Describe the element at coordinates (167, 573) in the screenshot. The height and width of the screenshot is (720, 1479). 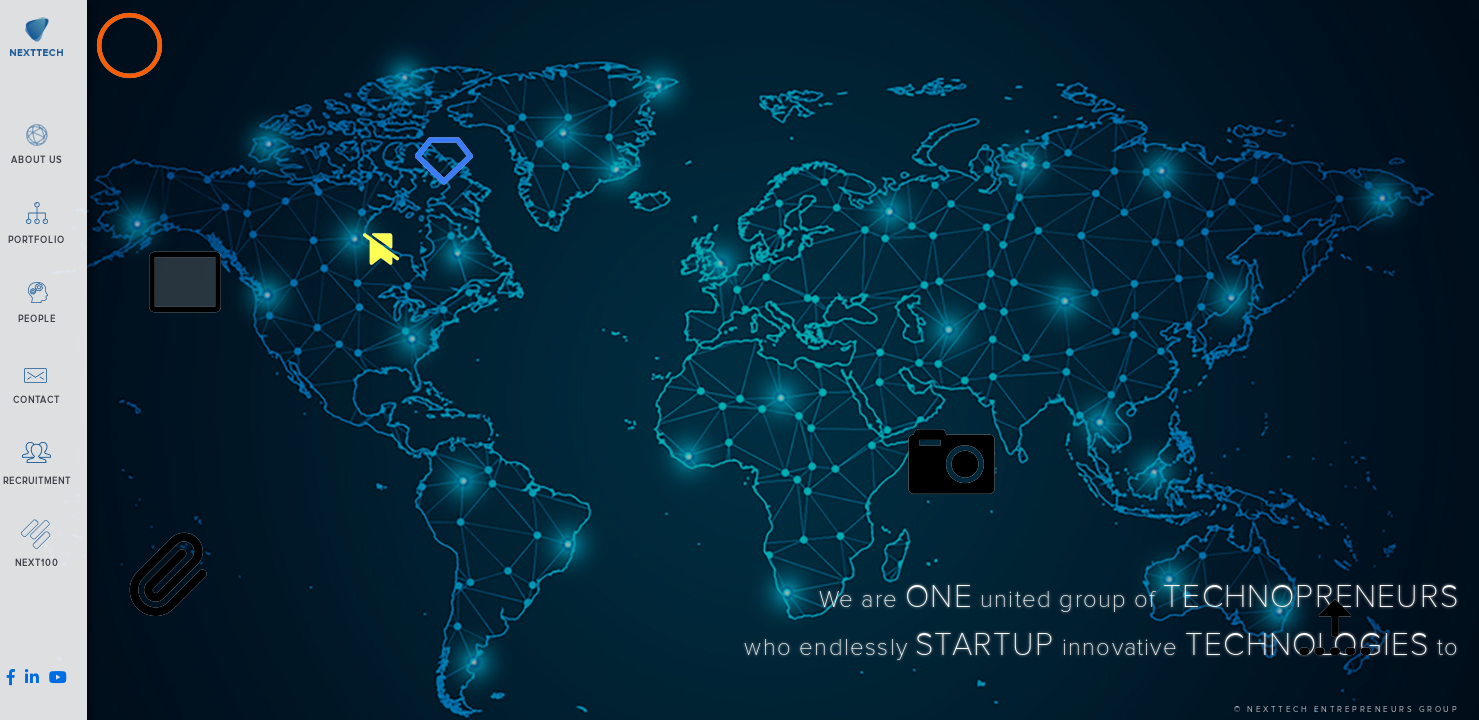
I see `attach a file to your message` at that location.